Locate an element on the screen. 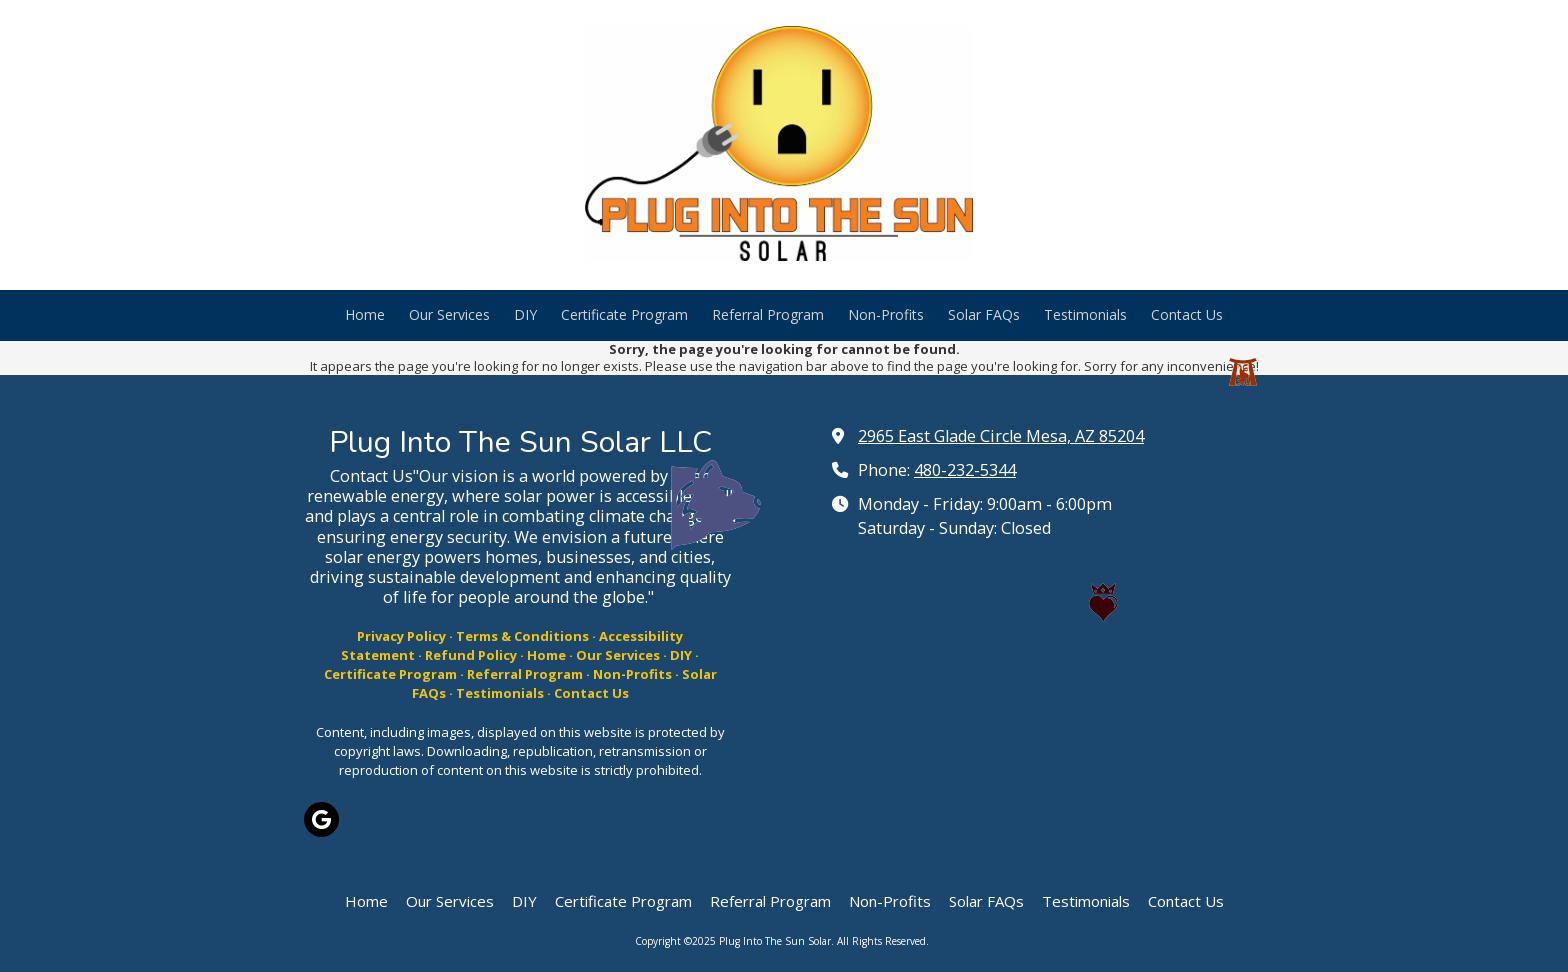 The height and width of the screenshot is (972, 1568). enter a magic portal or dimensional gateway is located at coordinates (1243, 372).